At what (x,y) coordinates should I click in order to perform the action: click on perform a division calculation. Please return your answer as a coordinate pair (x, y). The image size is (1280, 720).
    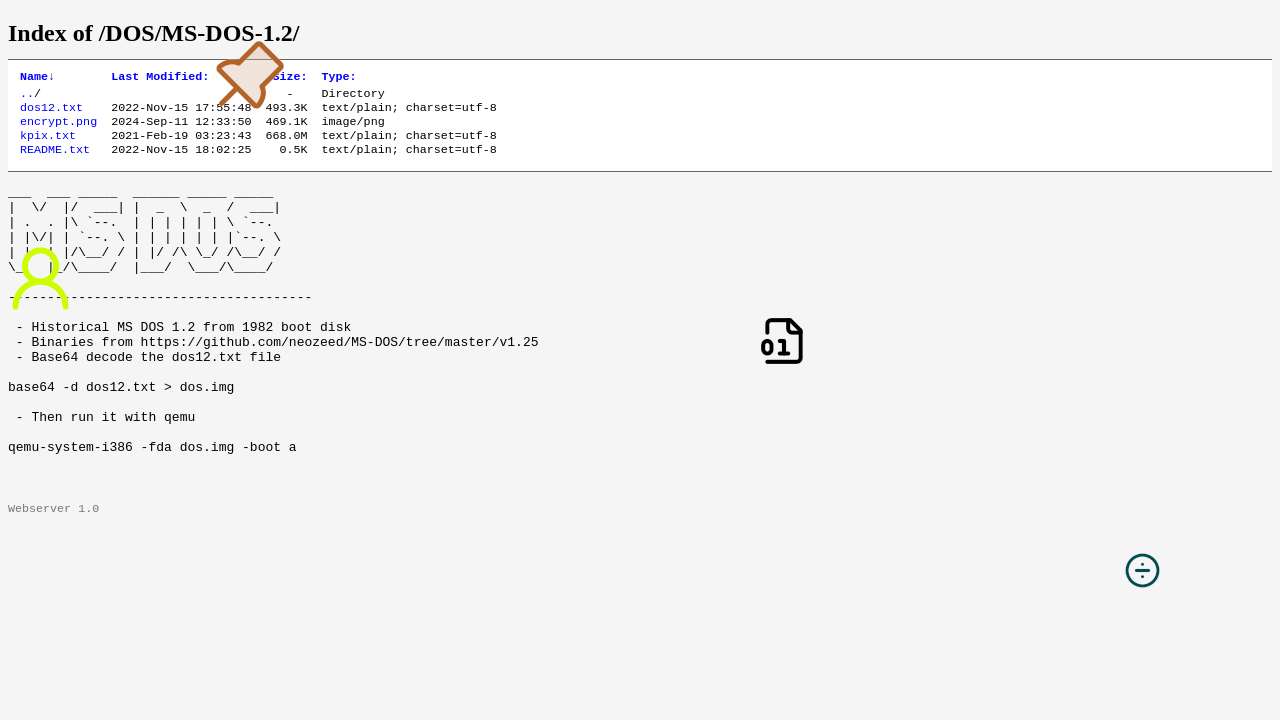
    Looking at the image, I should click on (1142, 570).